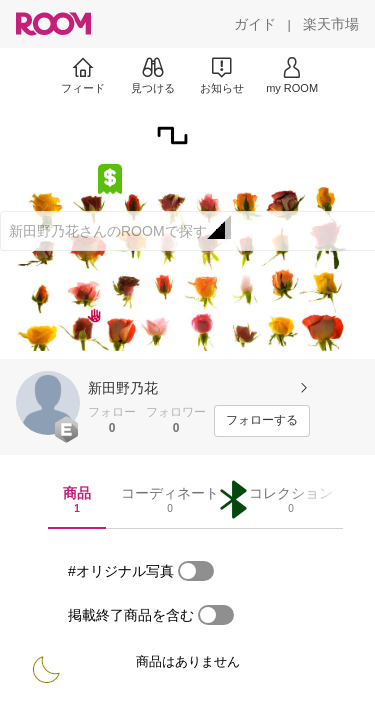 The image size is (375, 720). I want to click on toggle dark mode or night theme, so click(45, 670).